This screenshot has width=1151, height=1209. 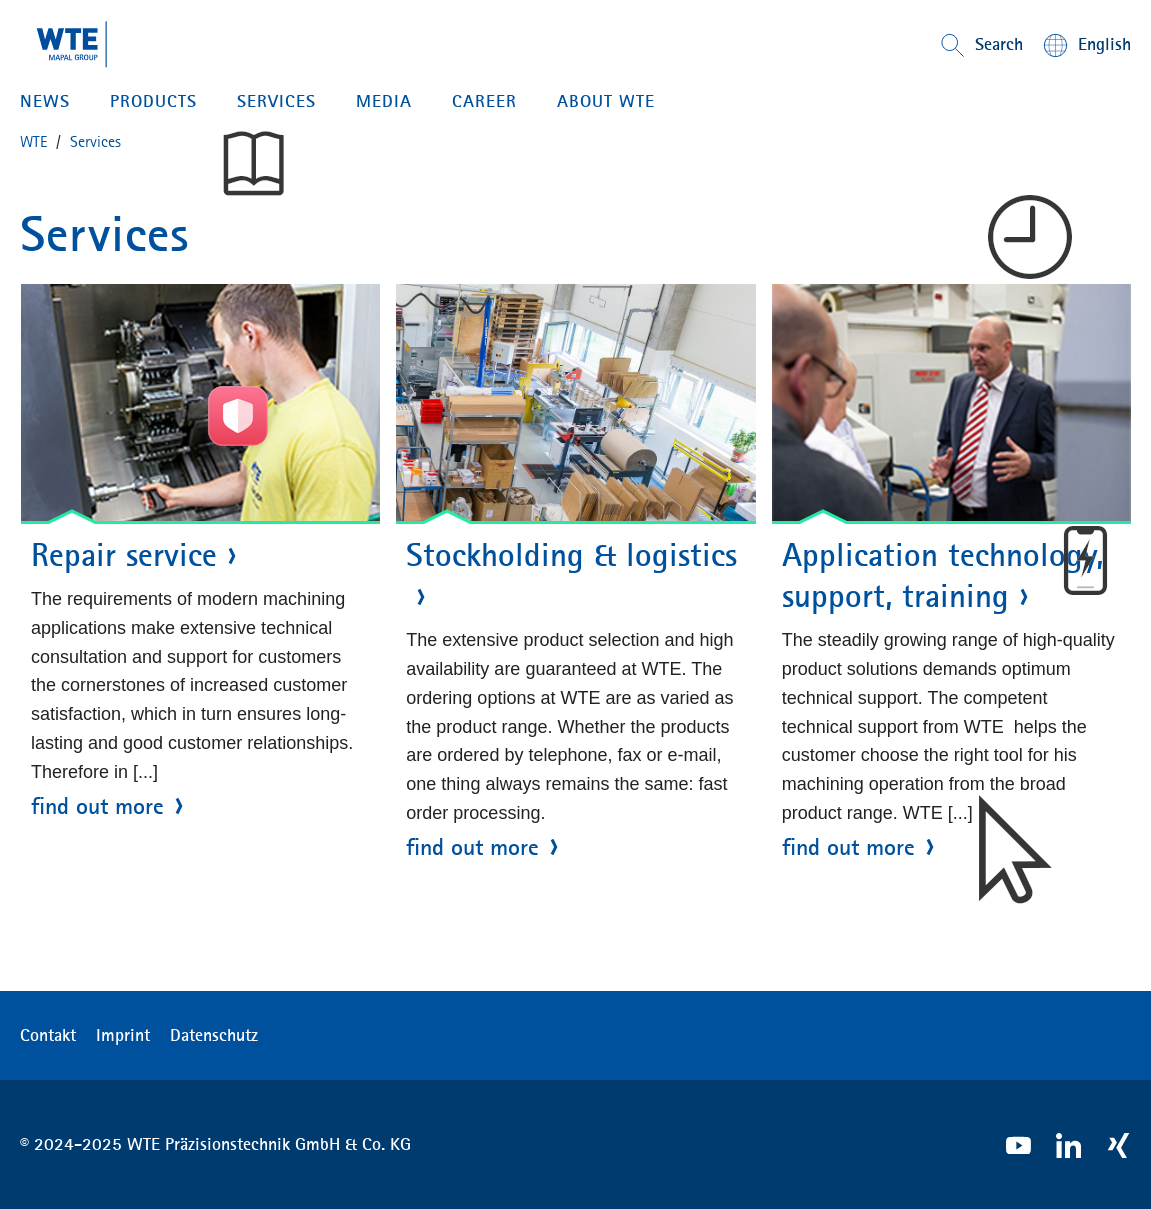 I want to click on open the dictionary app, so click(x=256, y=163).